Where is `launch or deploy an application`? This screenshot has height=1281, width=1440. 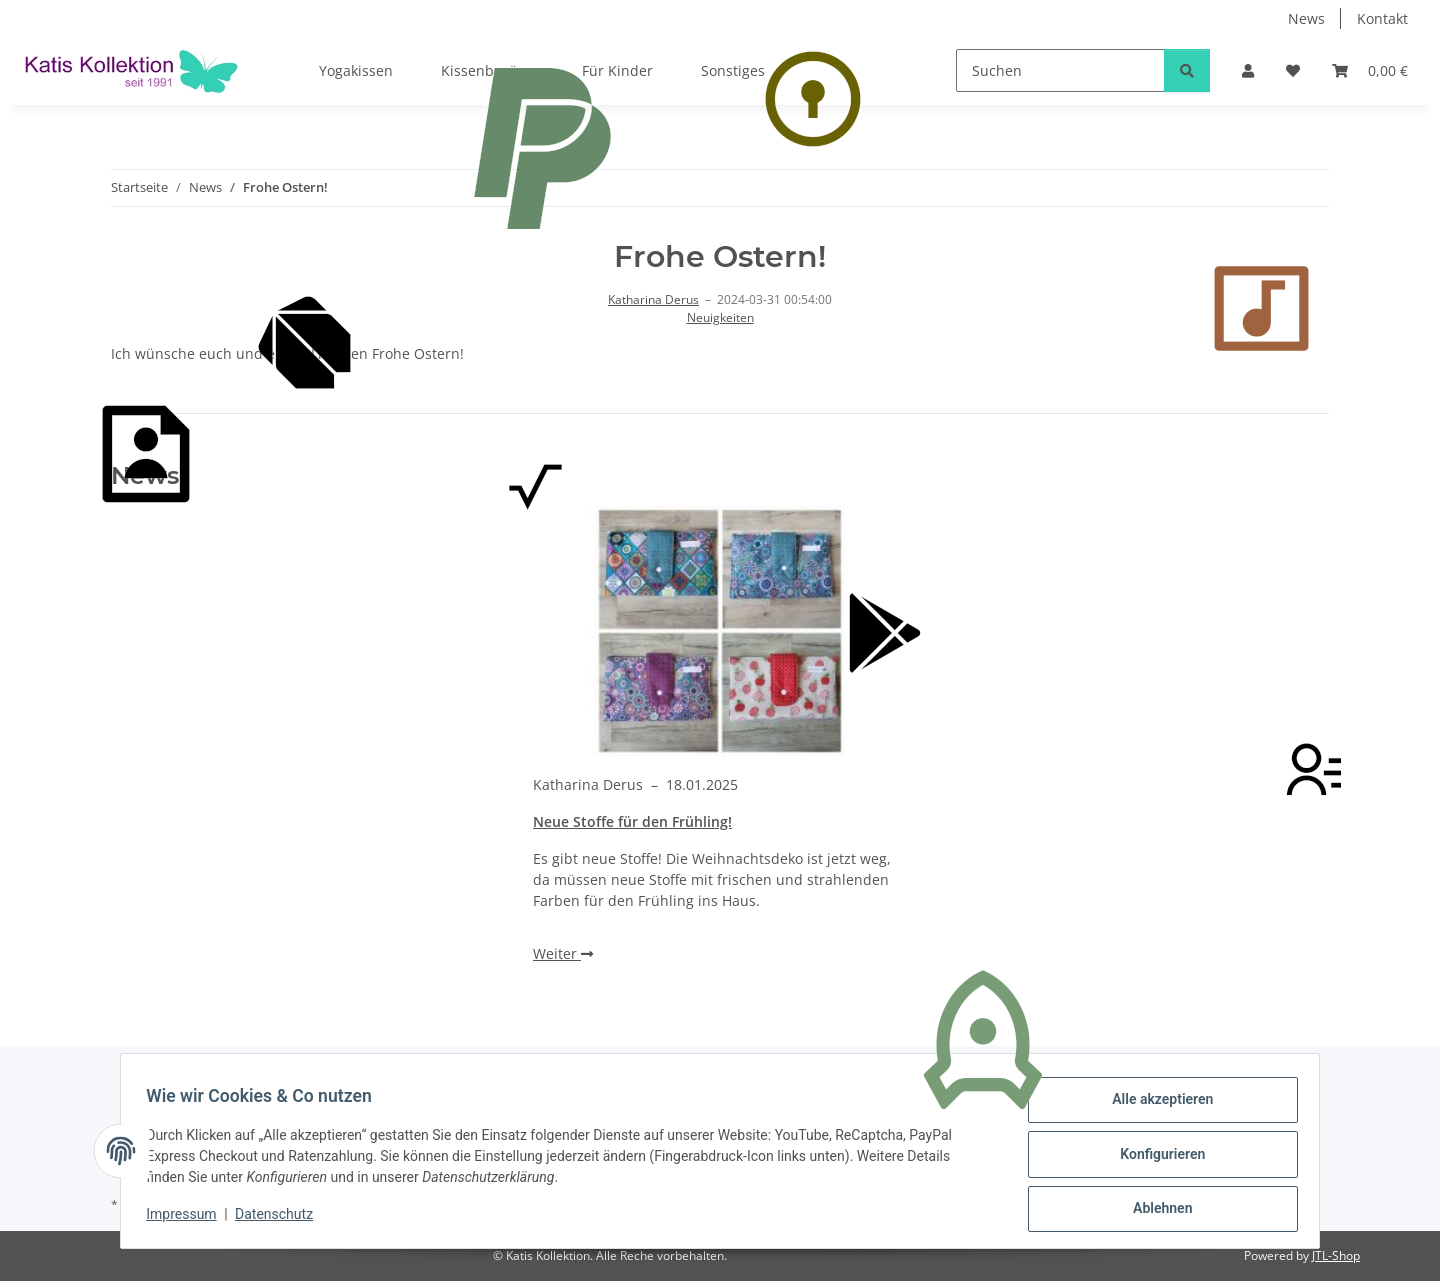 launch or deploy an application is located at coordinates (983, 1038).